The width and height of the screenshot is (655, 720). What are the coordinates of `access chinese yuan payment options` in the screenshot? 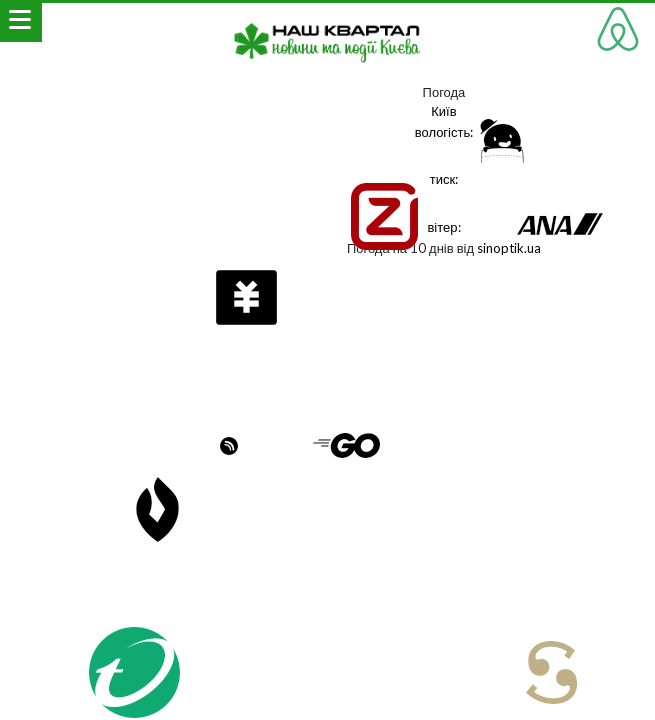 It's located at (246, 297).